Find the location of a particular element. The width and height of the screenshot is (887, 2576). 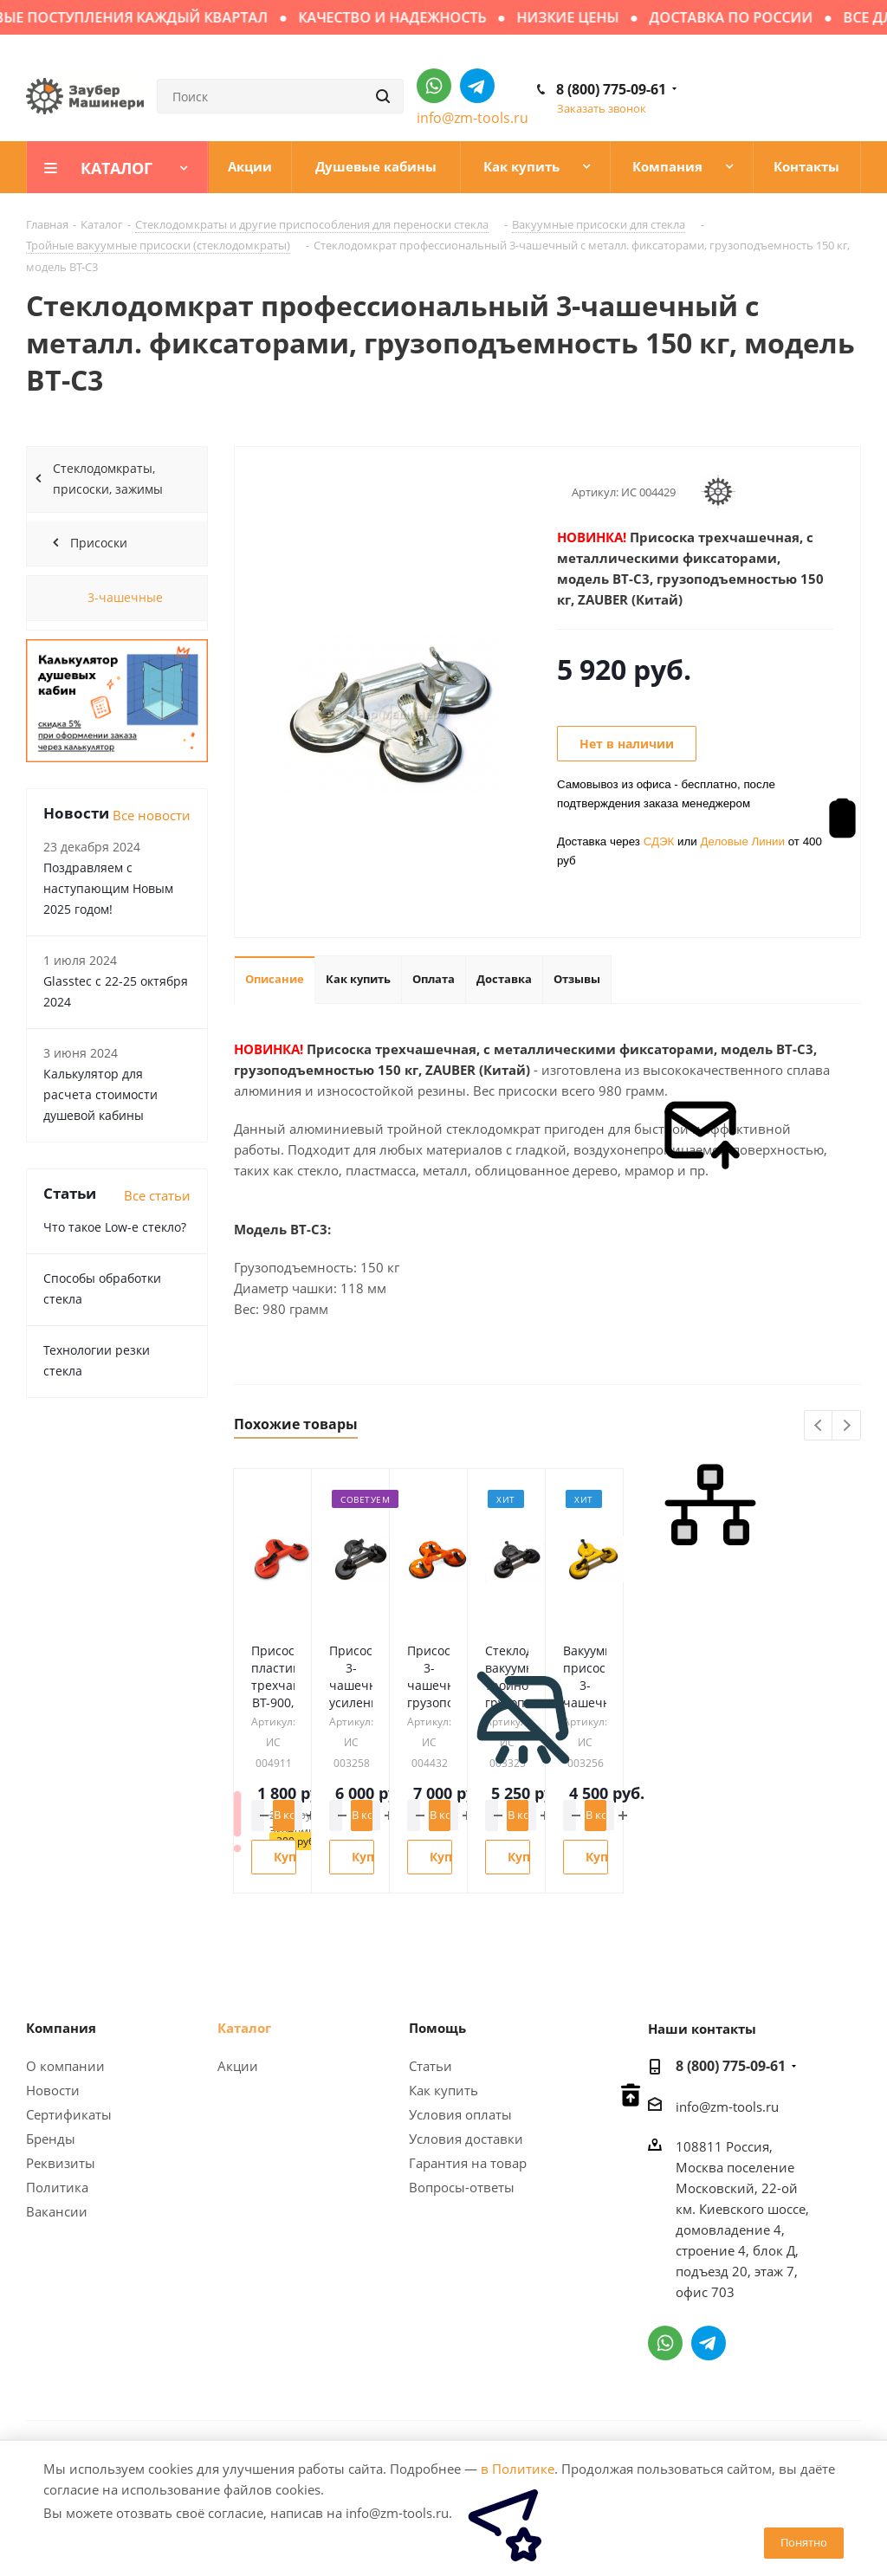

view network topology or connected devices is located at coordinates (710, 1506).